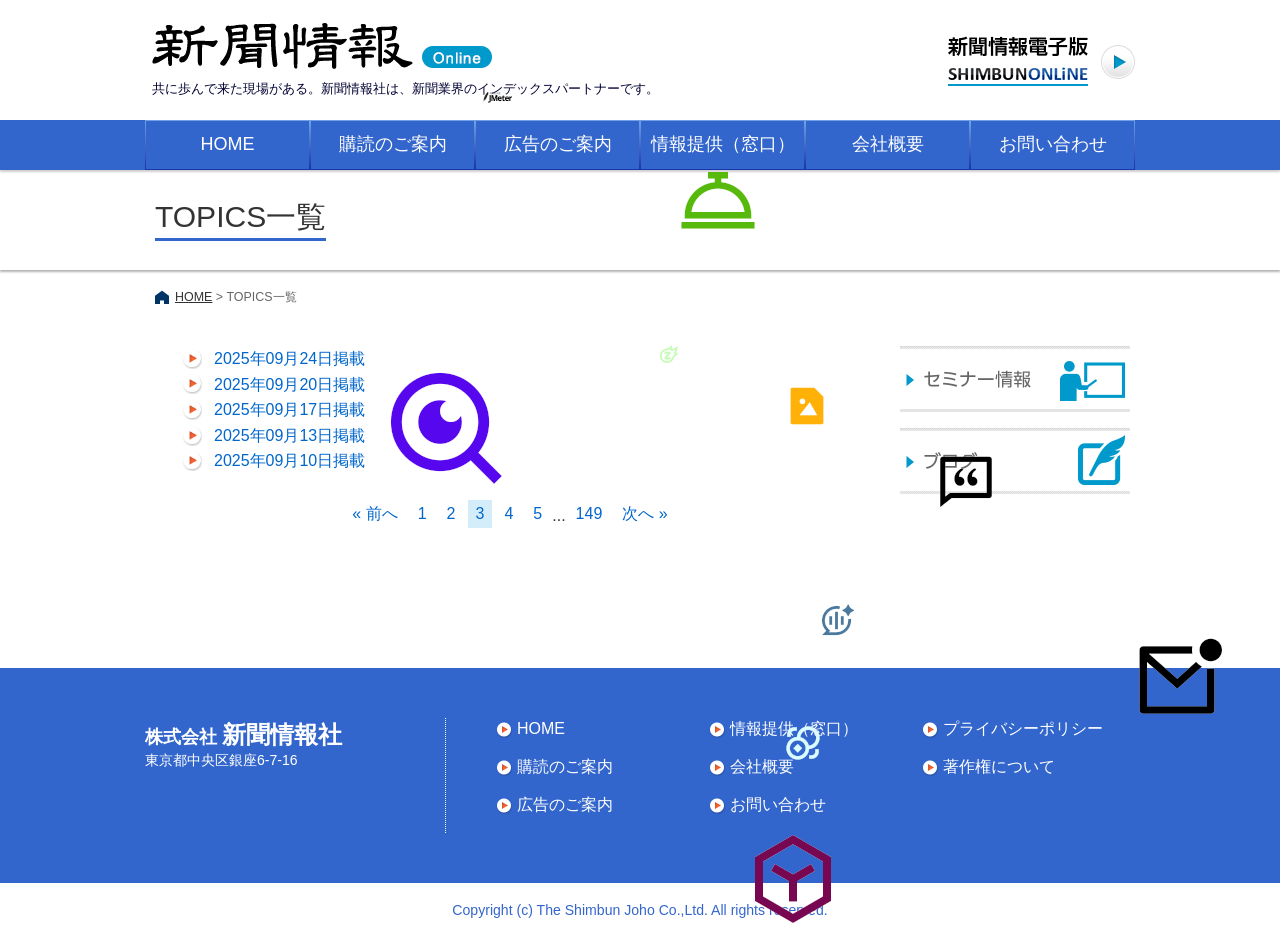 This screenshot has height=938, width=1280. I want to click on start an AI voice conversation, so click(836, 620).